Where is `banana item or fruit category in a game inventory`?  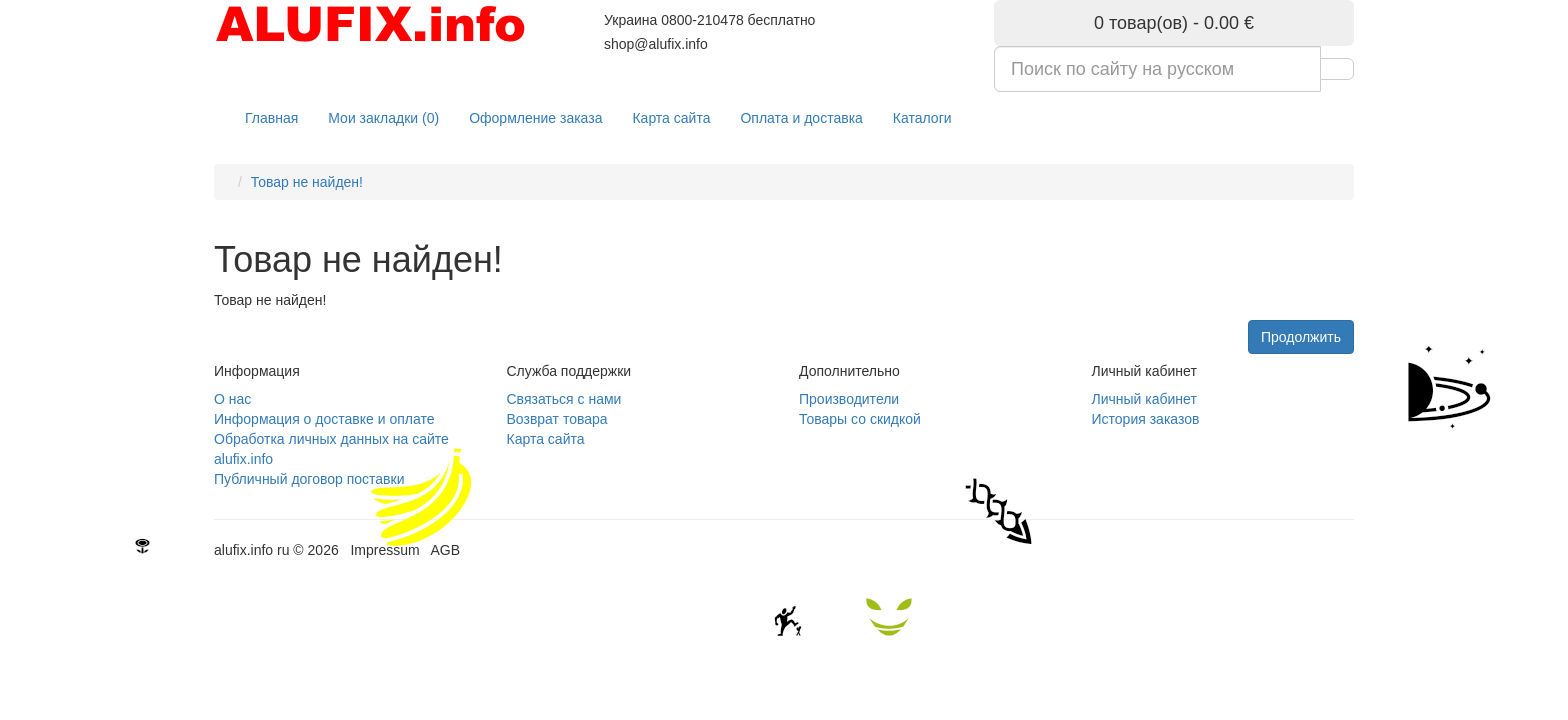
banana item or fruit category in a game inventory is located at coordinates (421, 497).